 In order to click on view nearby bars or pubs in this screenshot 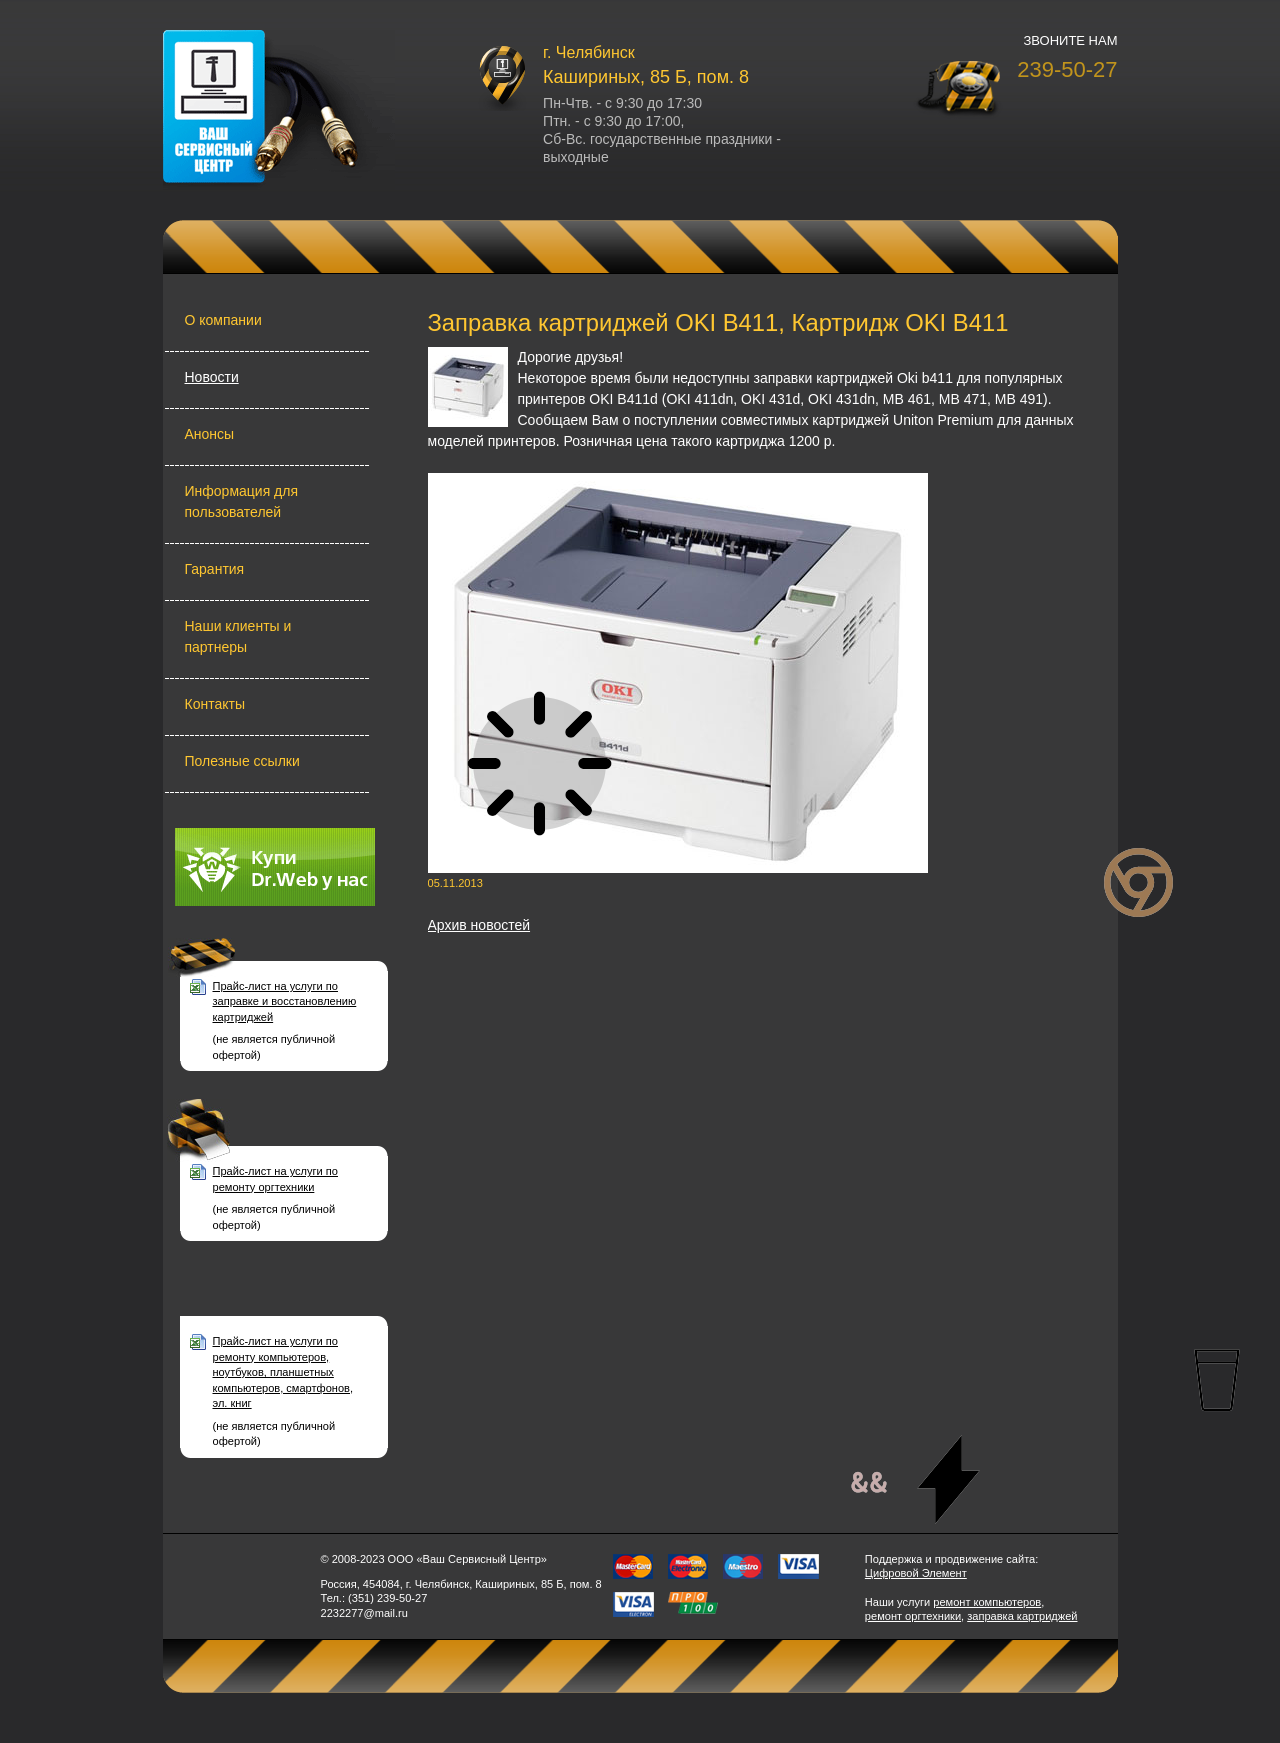, I will do `click(1217, 1379)`.